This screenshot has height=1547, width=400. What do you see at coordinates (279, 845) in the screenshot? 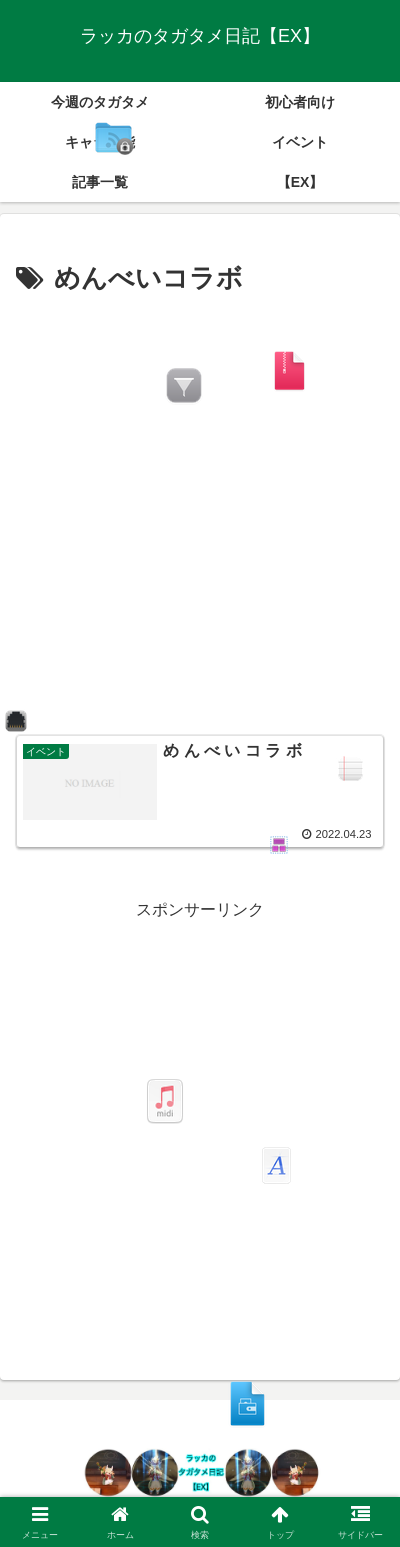
I see `select all items in the current view` at bounding box center [279, 845].